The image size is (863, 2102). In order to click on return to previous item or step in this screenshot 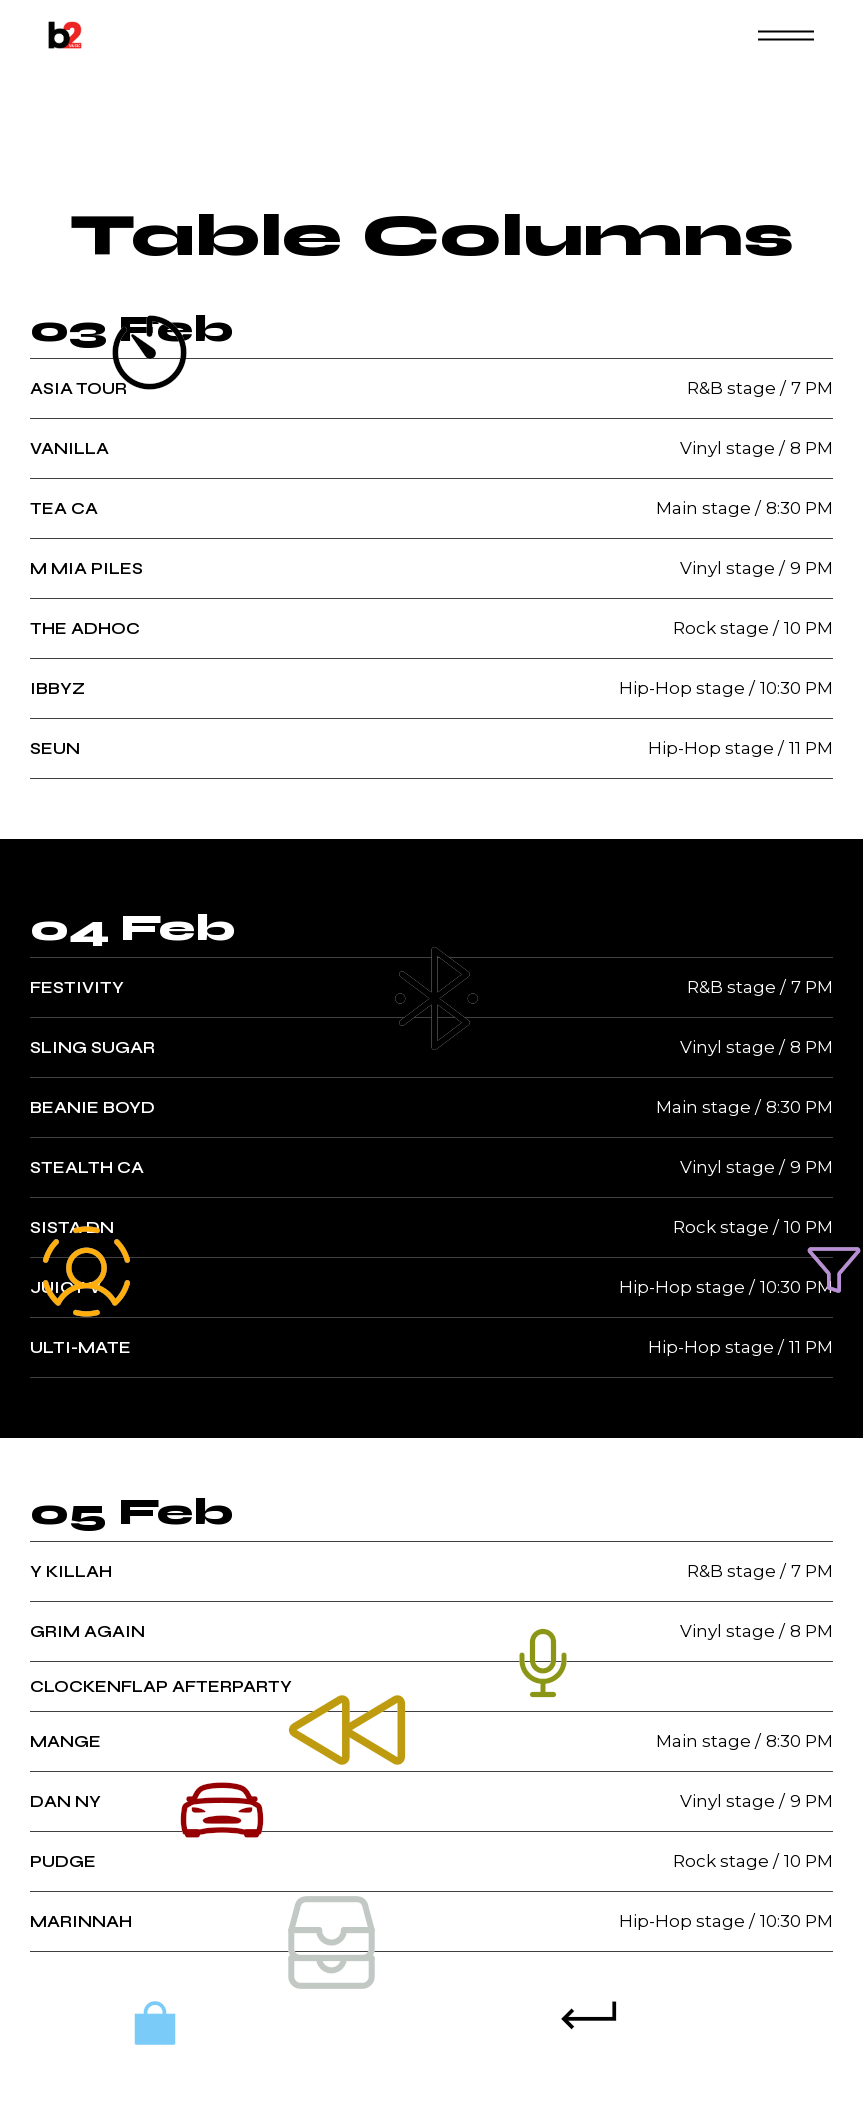, I will do `click(589, 2015)`.